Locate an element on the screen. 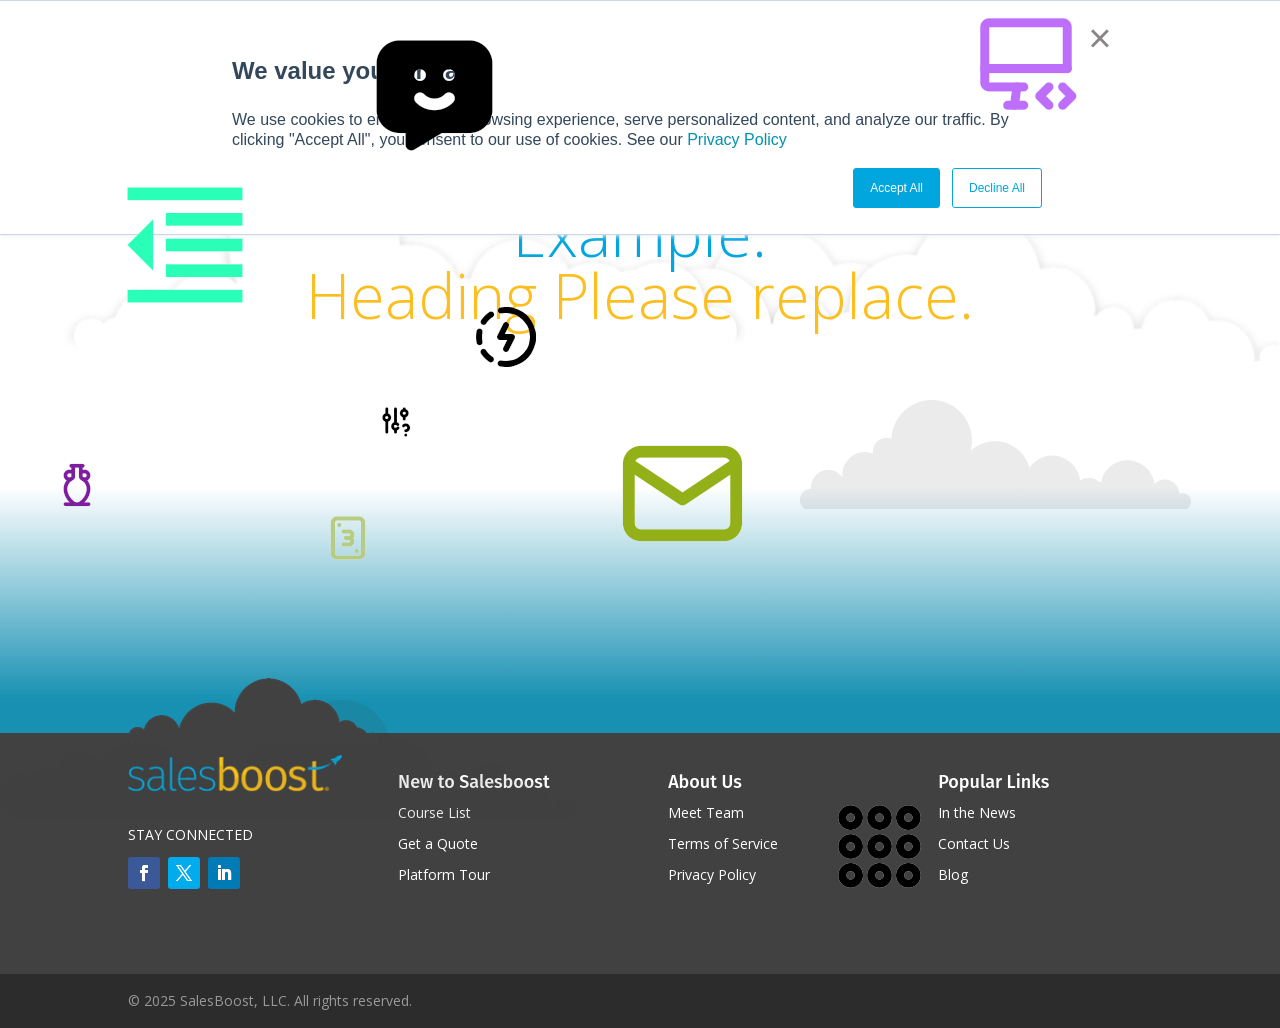 Image resolution: width=1280 pixels, height=1028 pixels. browse historical or ancient artifacts is located at coordinates (77, 485).